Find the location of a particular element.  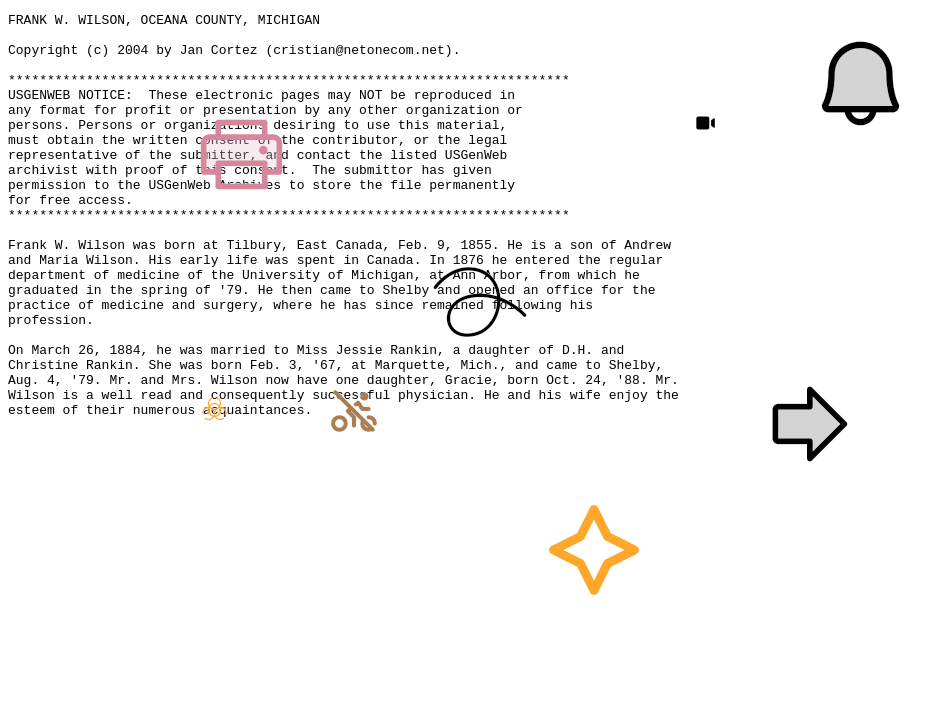

start a video call is located at coordinates (705, 123).